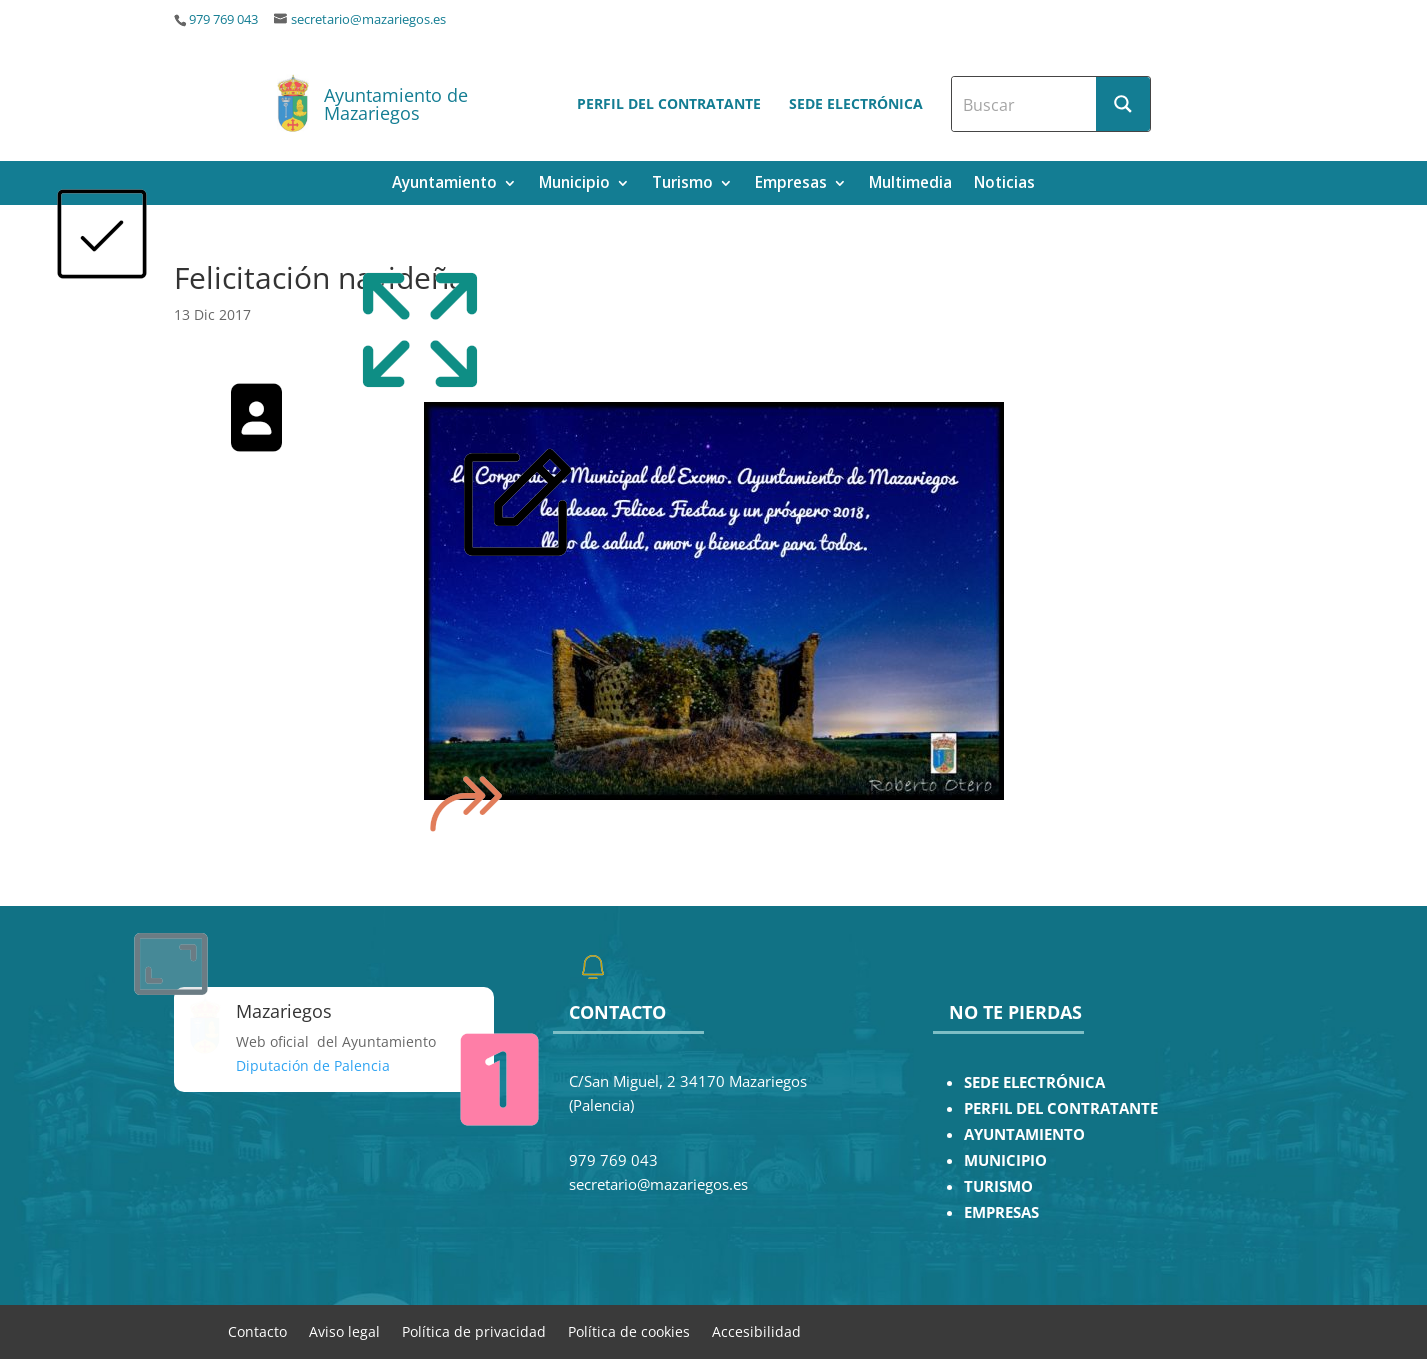  I want to click on view notifications, so click(593, 967).